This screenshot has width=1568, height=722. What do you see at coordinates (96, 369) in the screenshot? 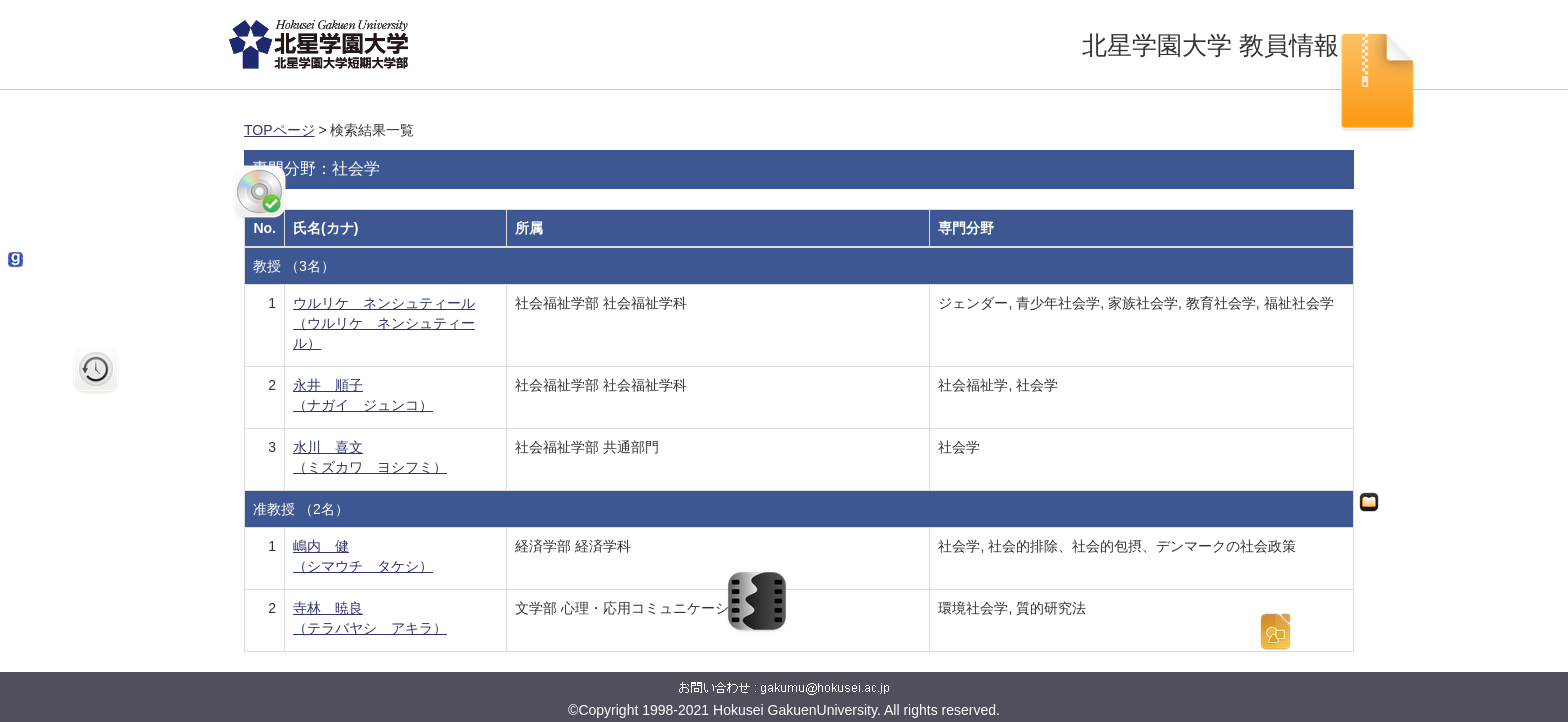
I see `open déjà dup backup utility` at bounding box center [96, 369].